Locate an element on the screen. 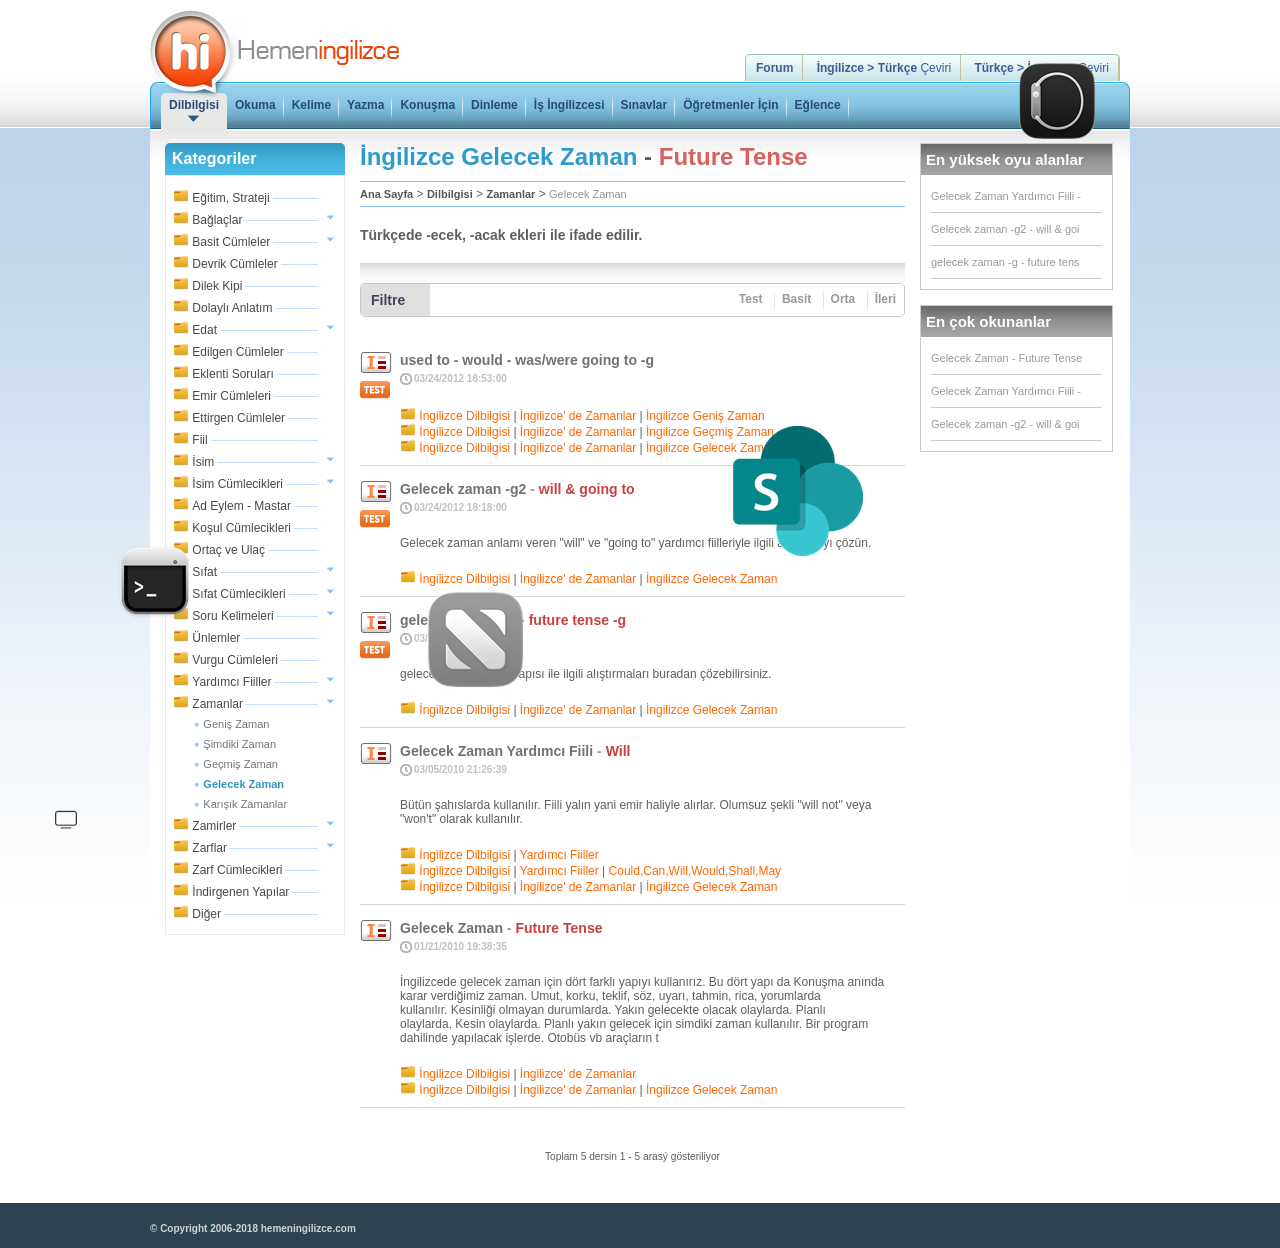 The image size is (1280, 1248). indicates a desktop computer or workstation is located at coordinates (66, 819).